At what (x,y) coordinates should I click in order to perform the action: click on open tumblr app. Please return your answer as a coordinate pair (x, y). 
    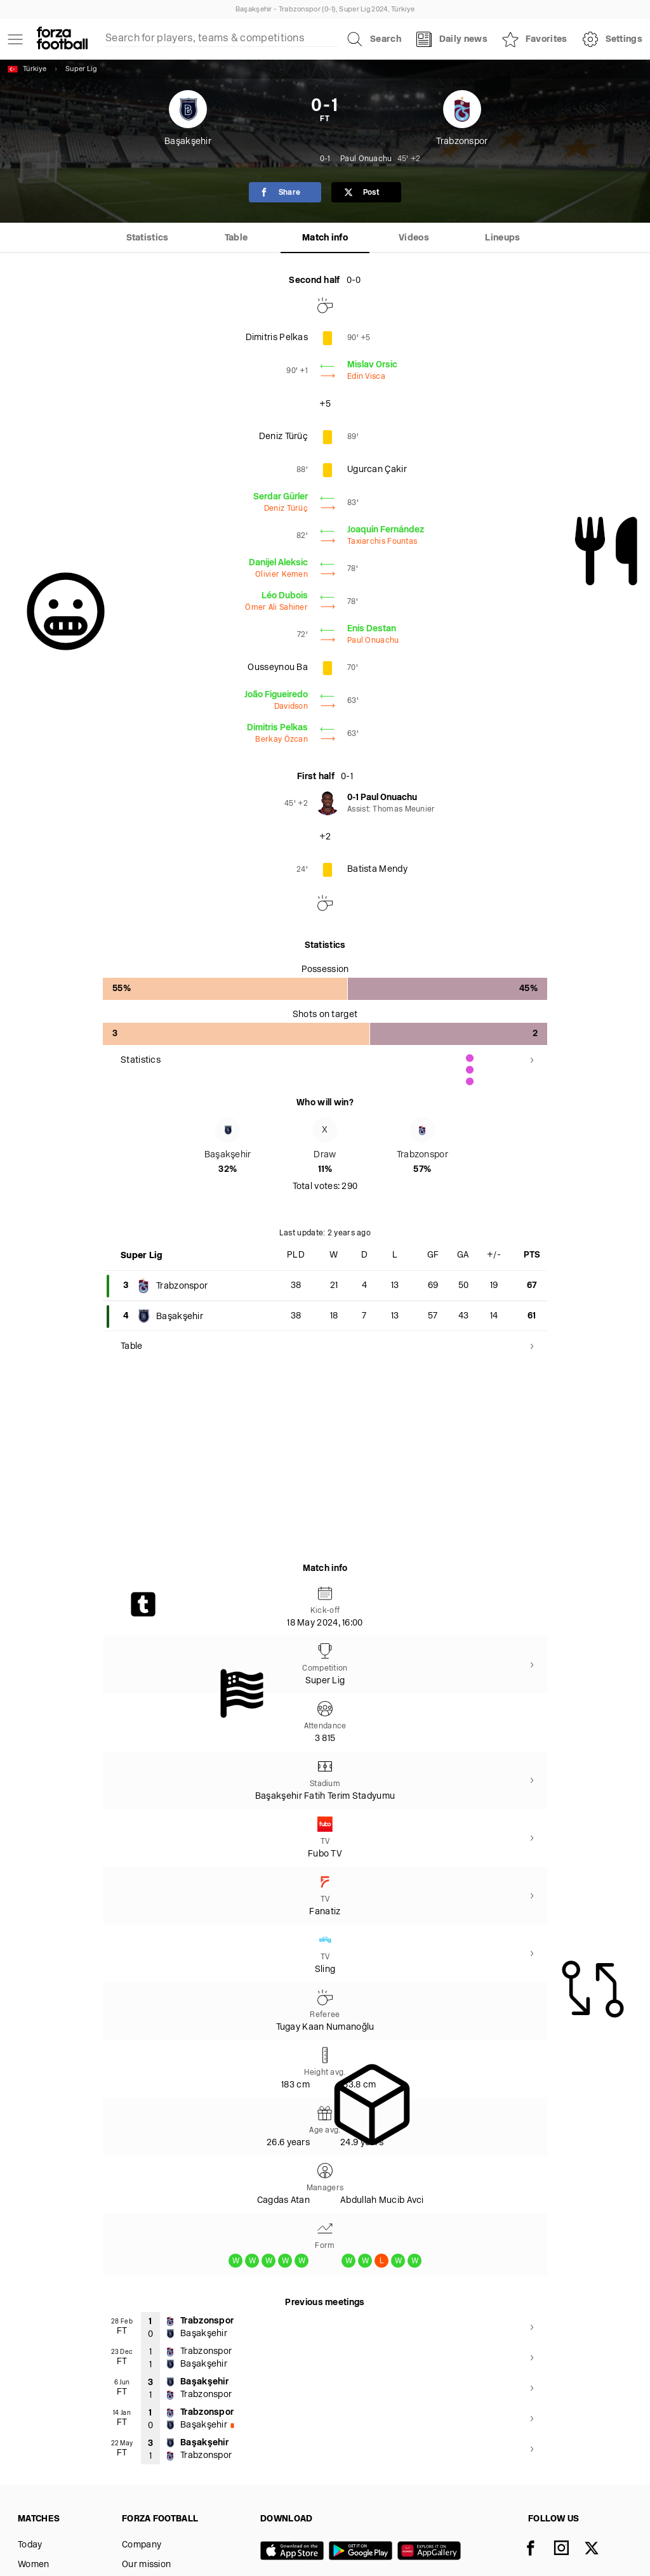
    Looking at the image, I should click on (143, 1604).